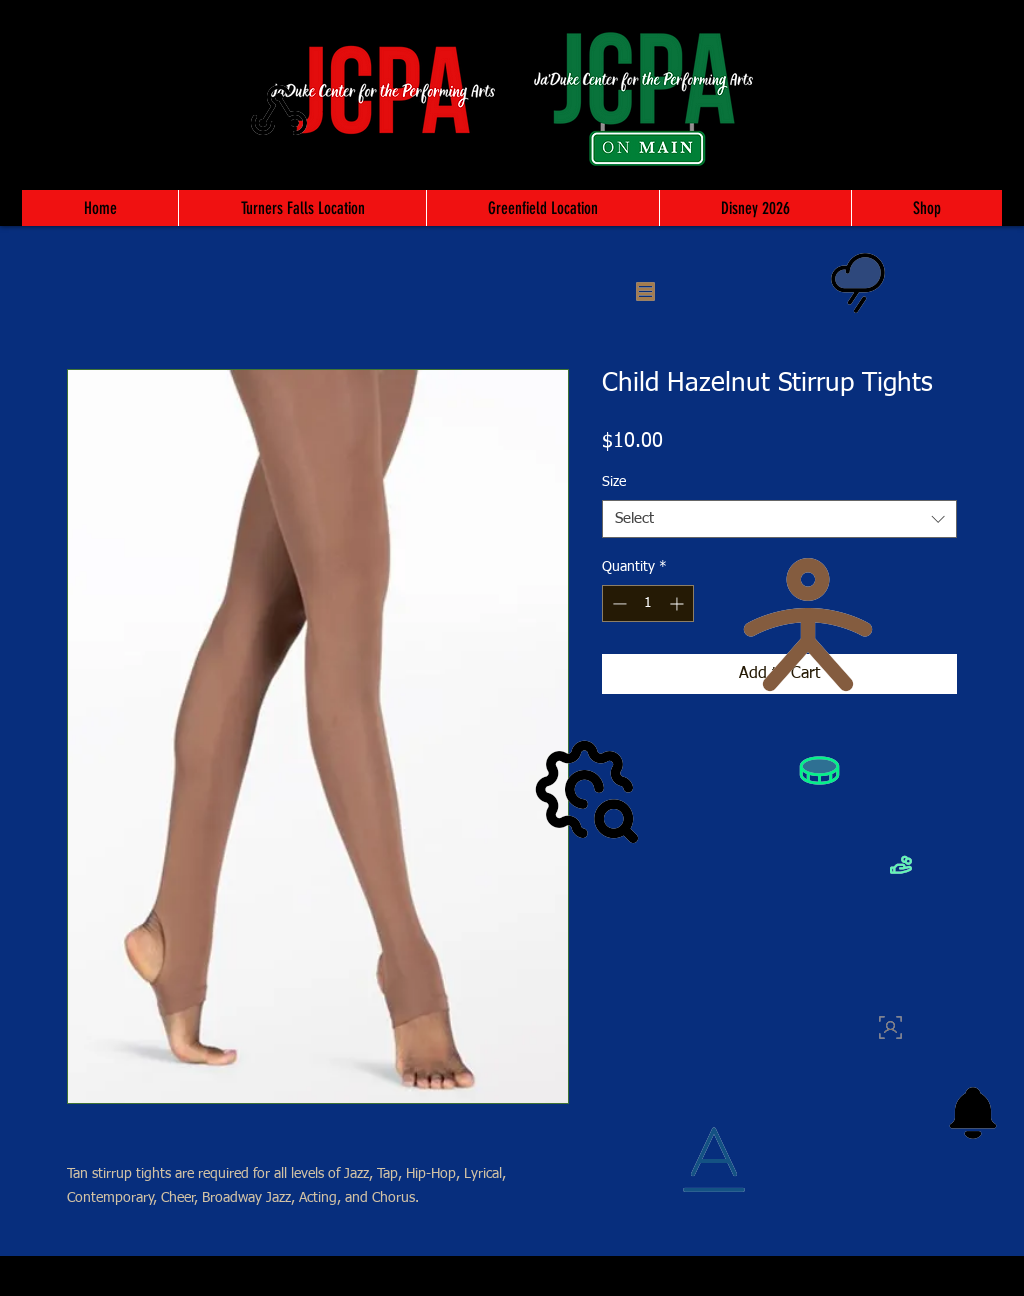 This screenshot has width=1024, height=1296. I want to click on view notifications, so click(973, 1113).